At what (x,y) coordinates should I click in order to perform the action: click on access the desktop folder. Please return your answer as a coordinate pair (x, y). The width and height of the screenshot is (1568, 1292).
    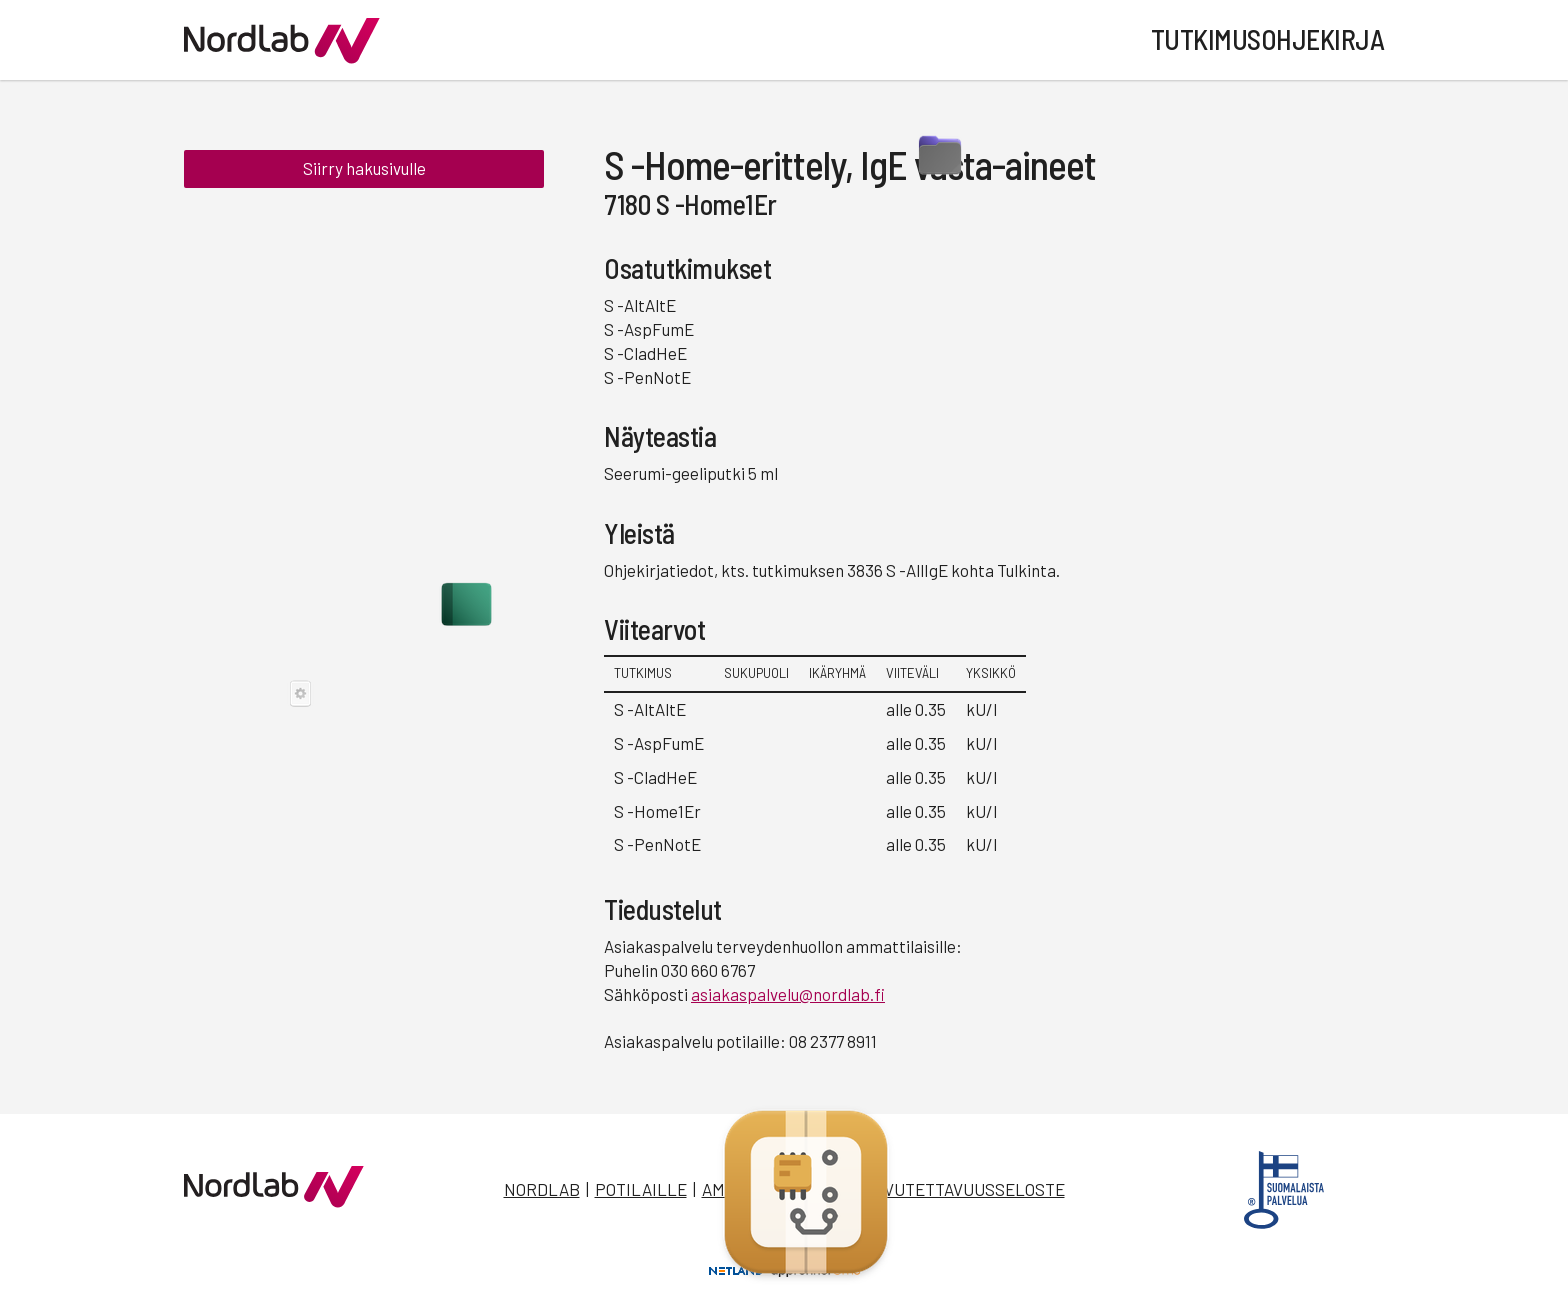
    Looking at the image, I should click on (466, 602).